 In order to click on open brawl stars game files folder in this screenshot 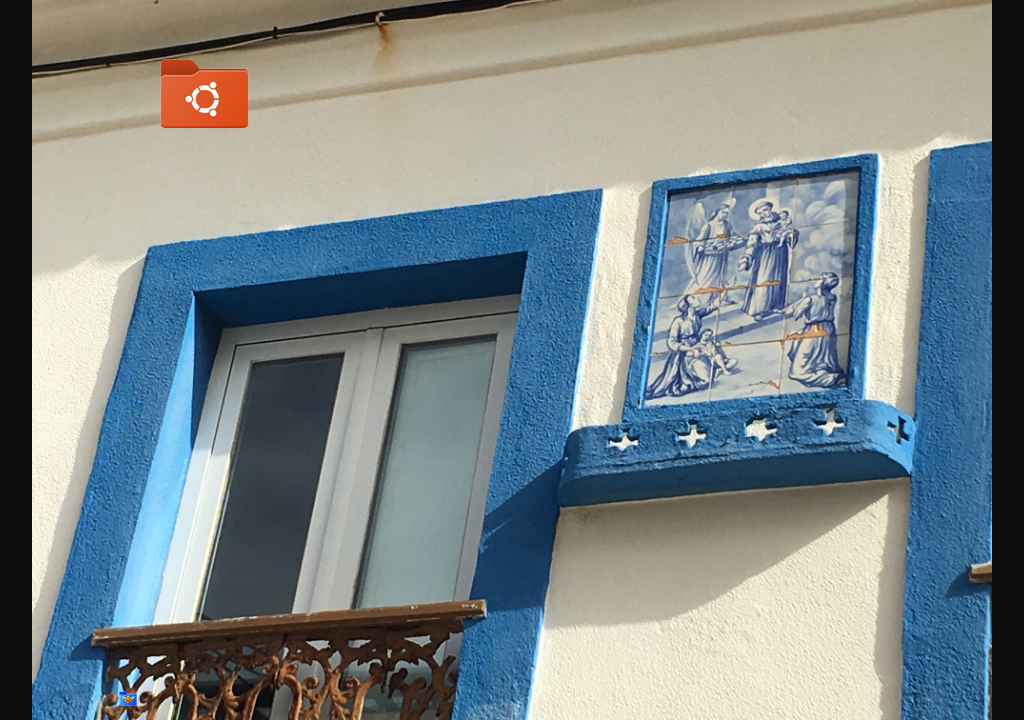, I will do `click(128, 699)`.